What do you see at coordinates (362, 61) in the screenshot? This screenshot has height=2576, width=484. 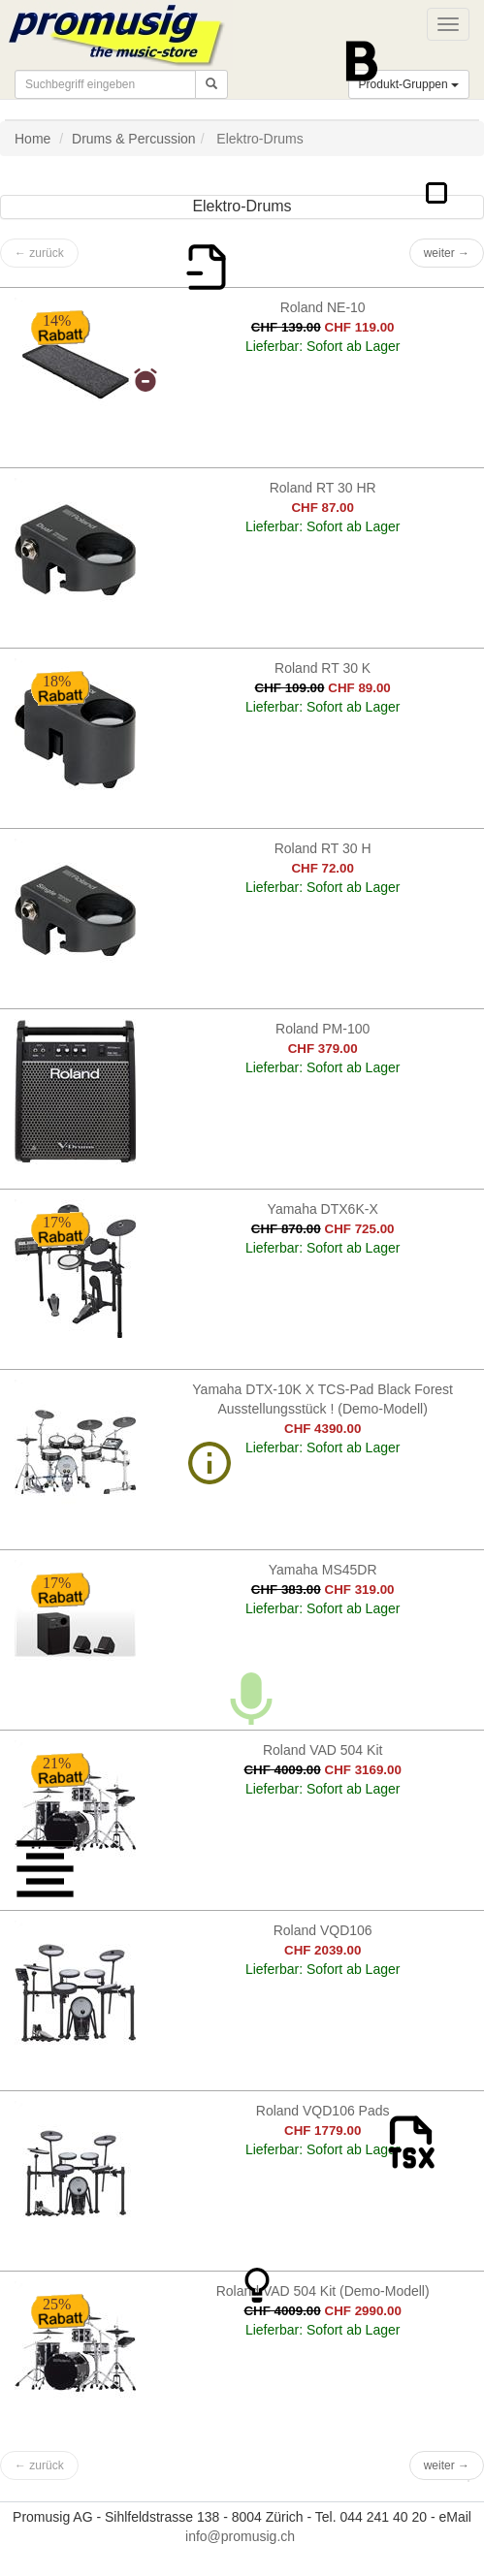 I see `apply bold formatting to selected text` at bounding box center [362, 61].